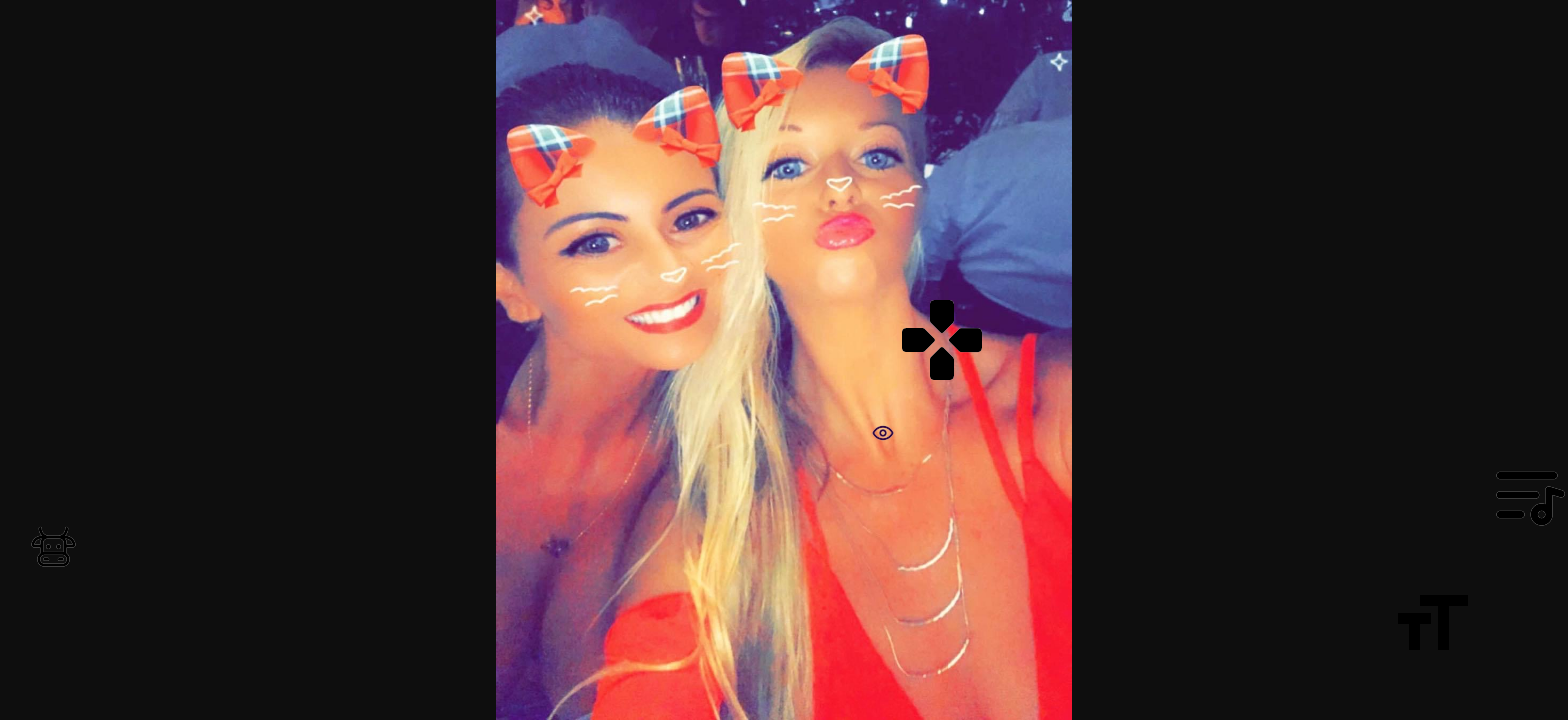  What do you see at coordinates (883, 433) in the screenshot?
I see `view or preview content` at bounding box center [883, 433].